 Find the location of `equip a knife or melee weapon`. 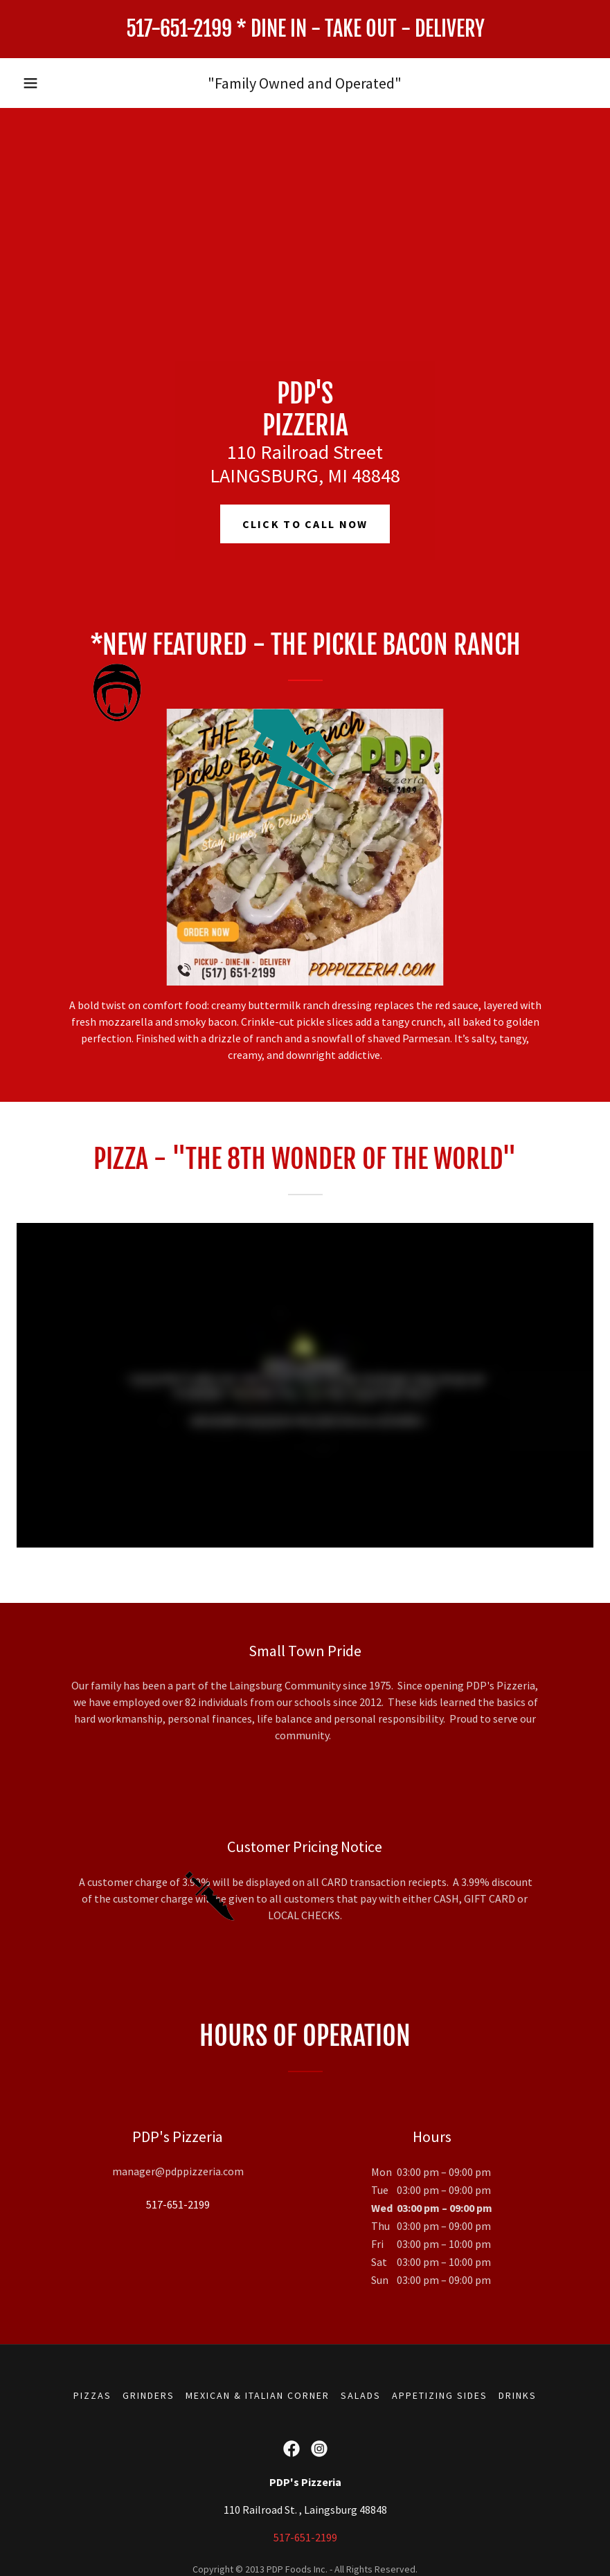

equip a knife or melee weapon is located at coordinates (210, 1896).